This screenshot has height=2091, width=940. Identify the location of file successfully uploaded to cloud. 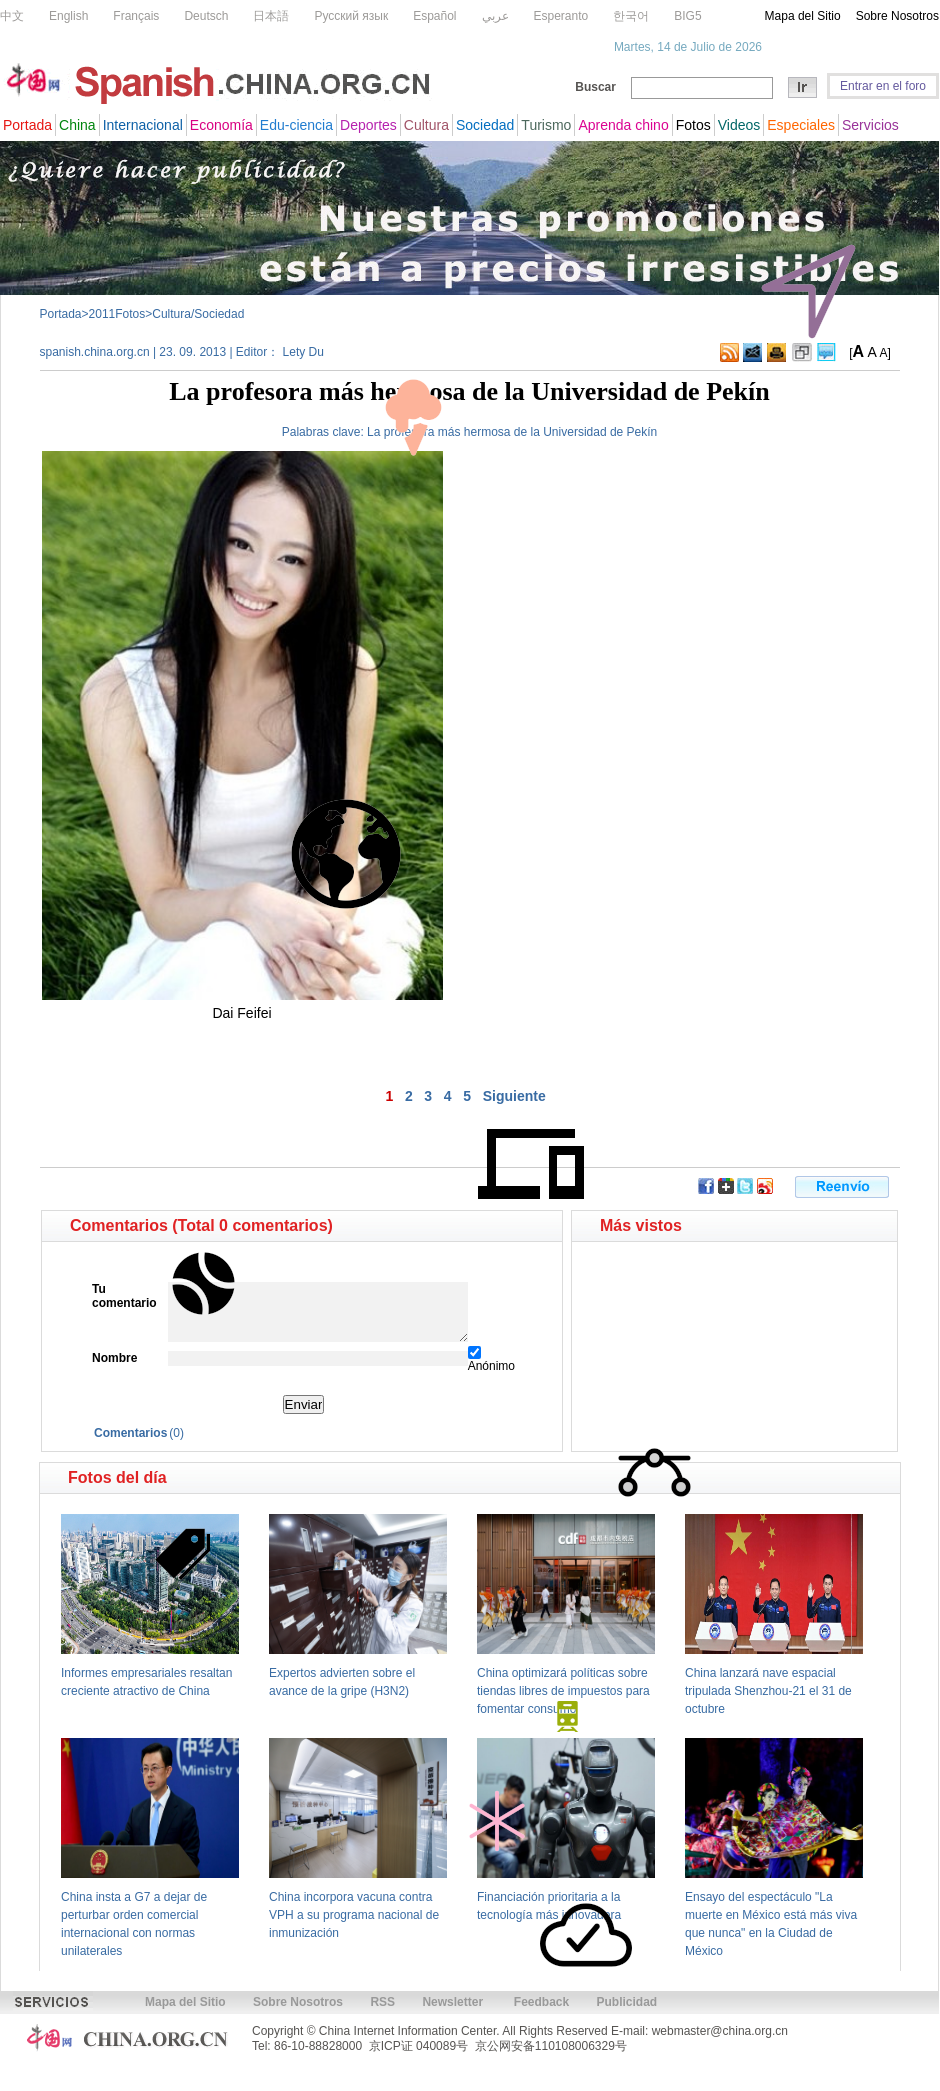
(586, 1935).